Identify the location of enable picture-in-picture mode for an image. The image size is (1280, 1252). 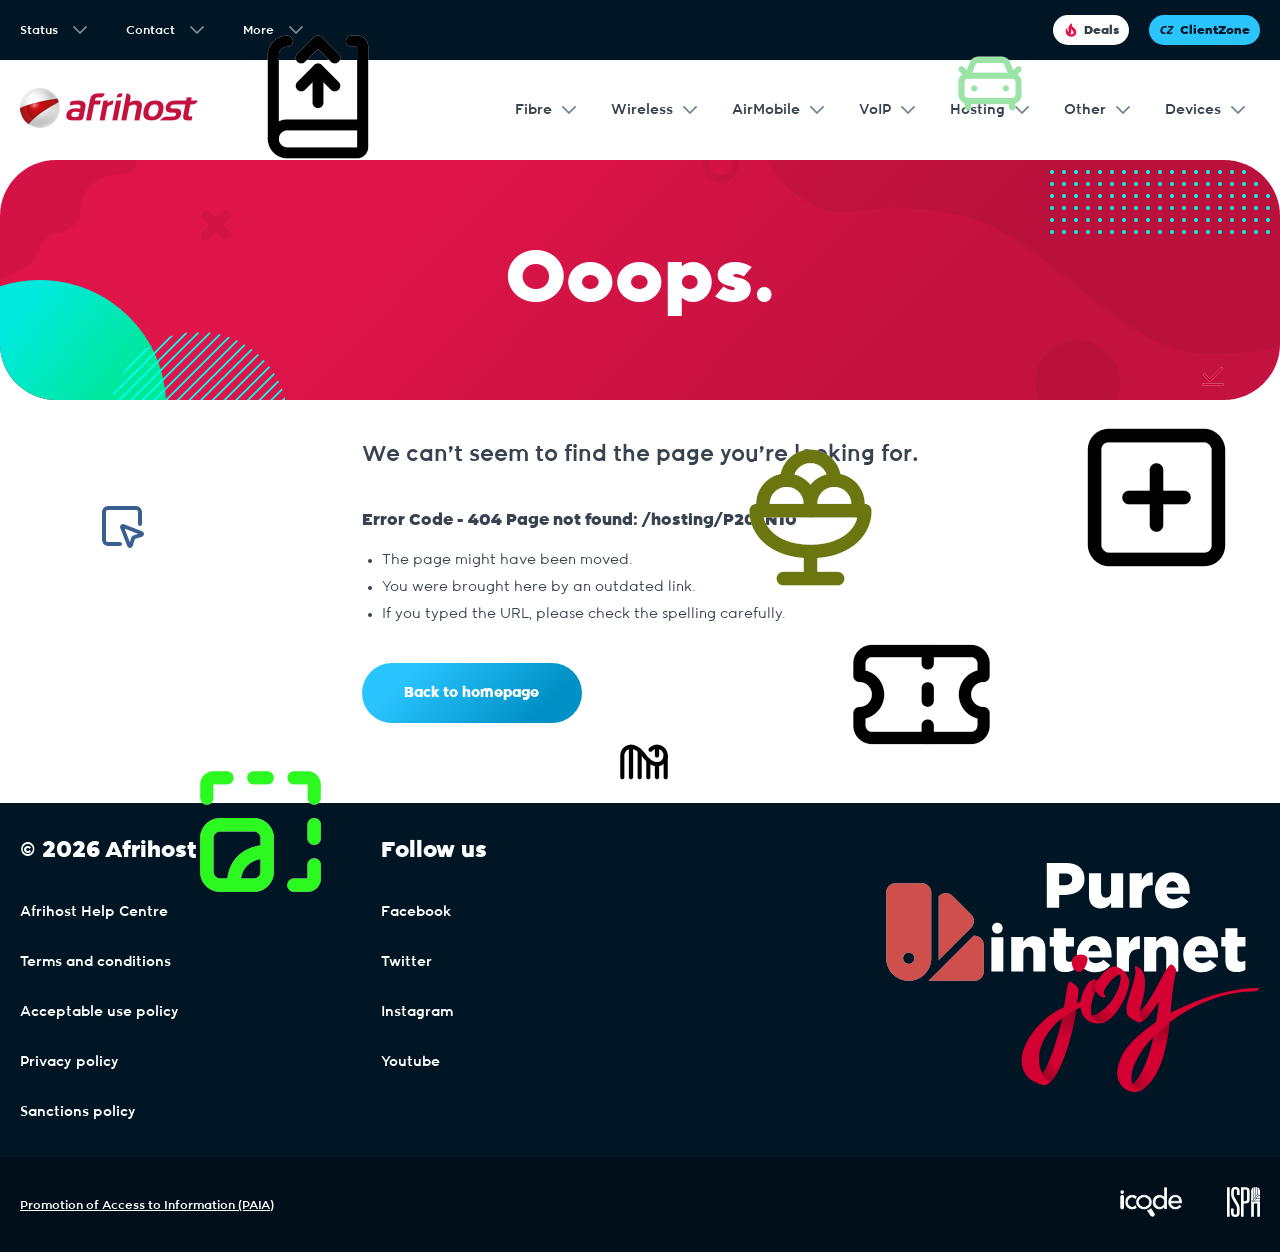
(260, 831).